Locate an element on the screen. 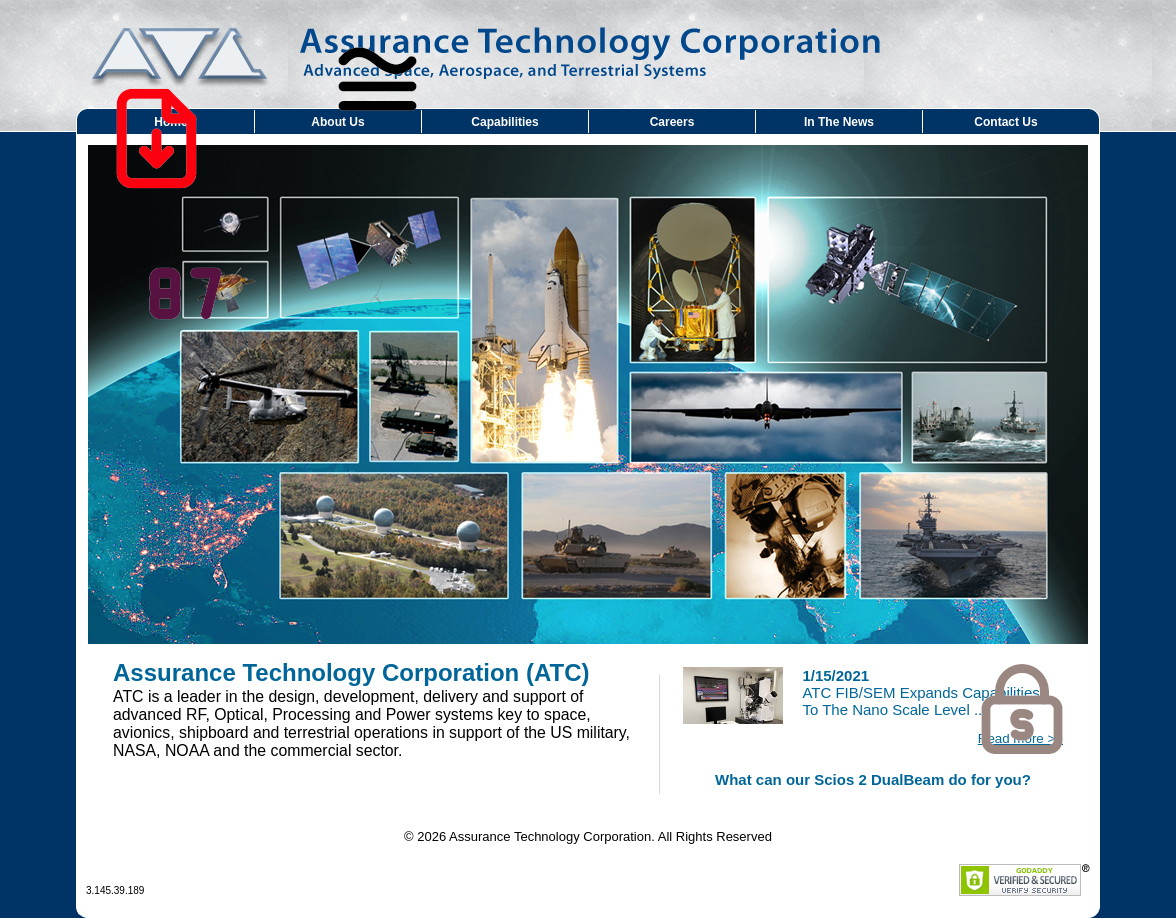 This screenshot has width=1176, height=918. indicates mathematical congruence or equivalence is located at coordinates (377, 81).